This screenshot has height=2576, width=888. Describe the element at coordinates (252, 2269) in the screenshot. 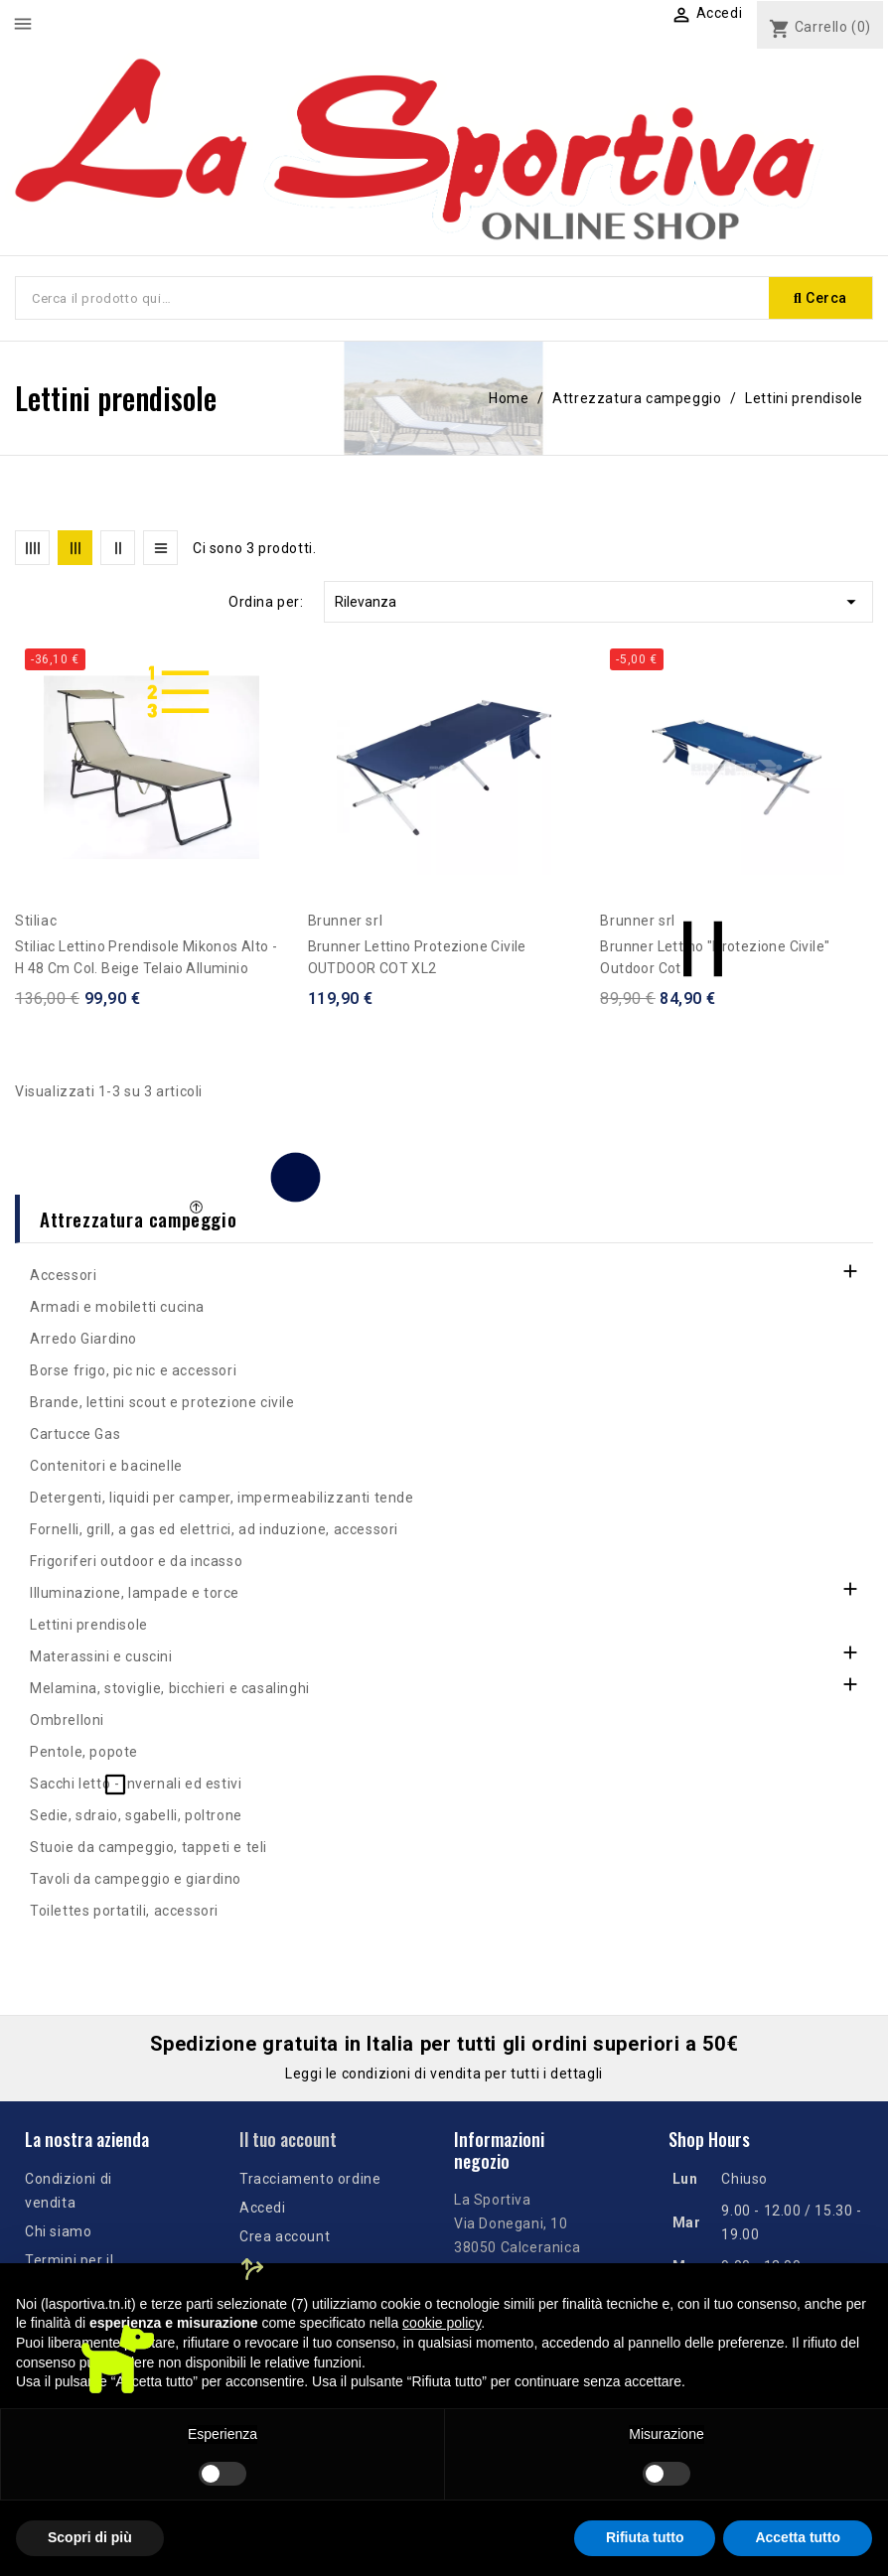

I see `take the exit or turn right ahead` at that location.